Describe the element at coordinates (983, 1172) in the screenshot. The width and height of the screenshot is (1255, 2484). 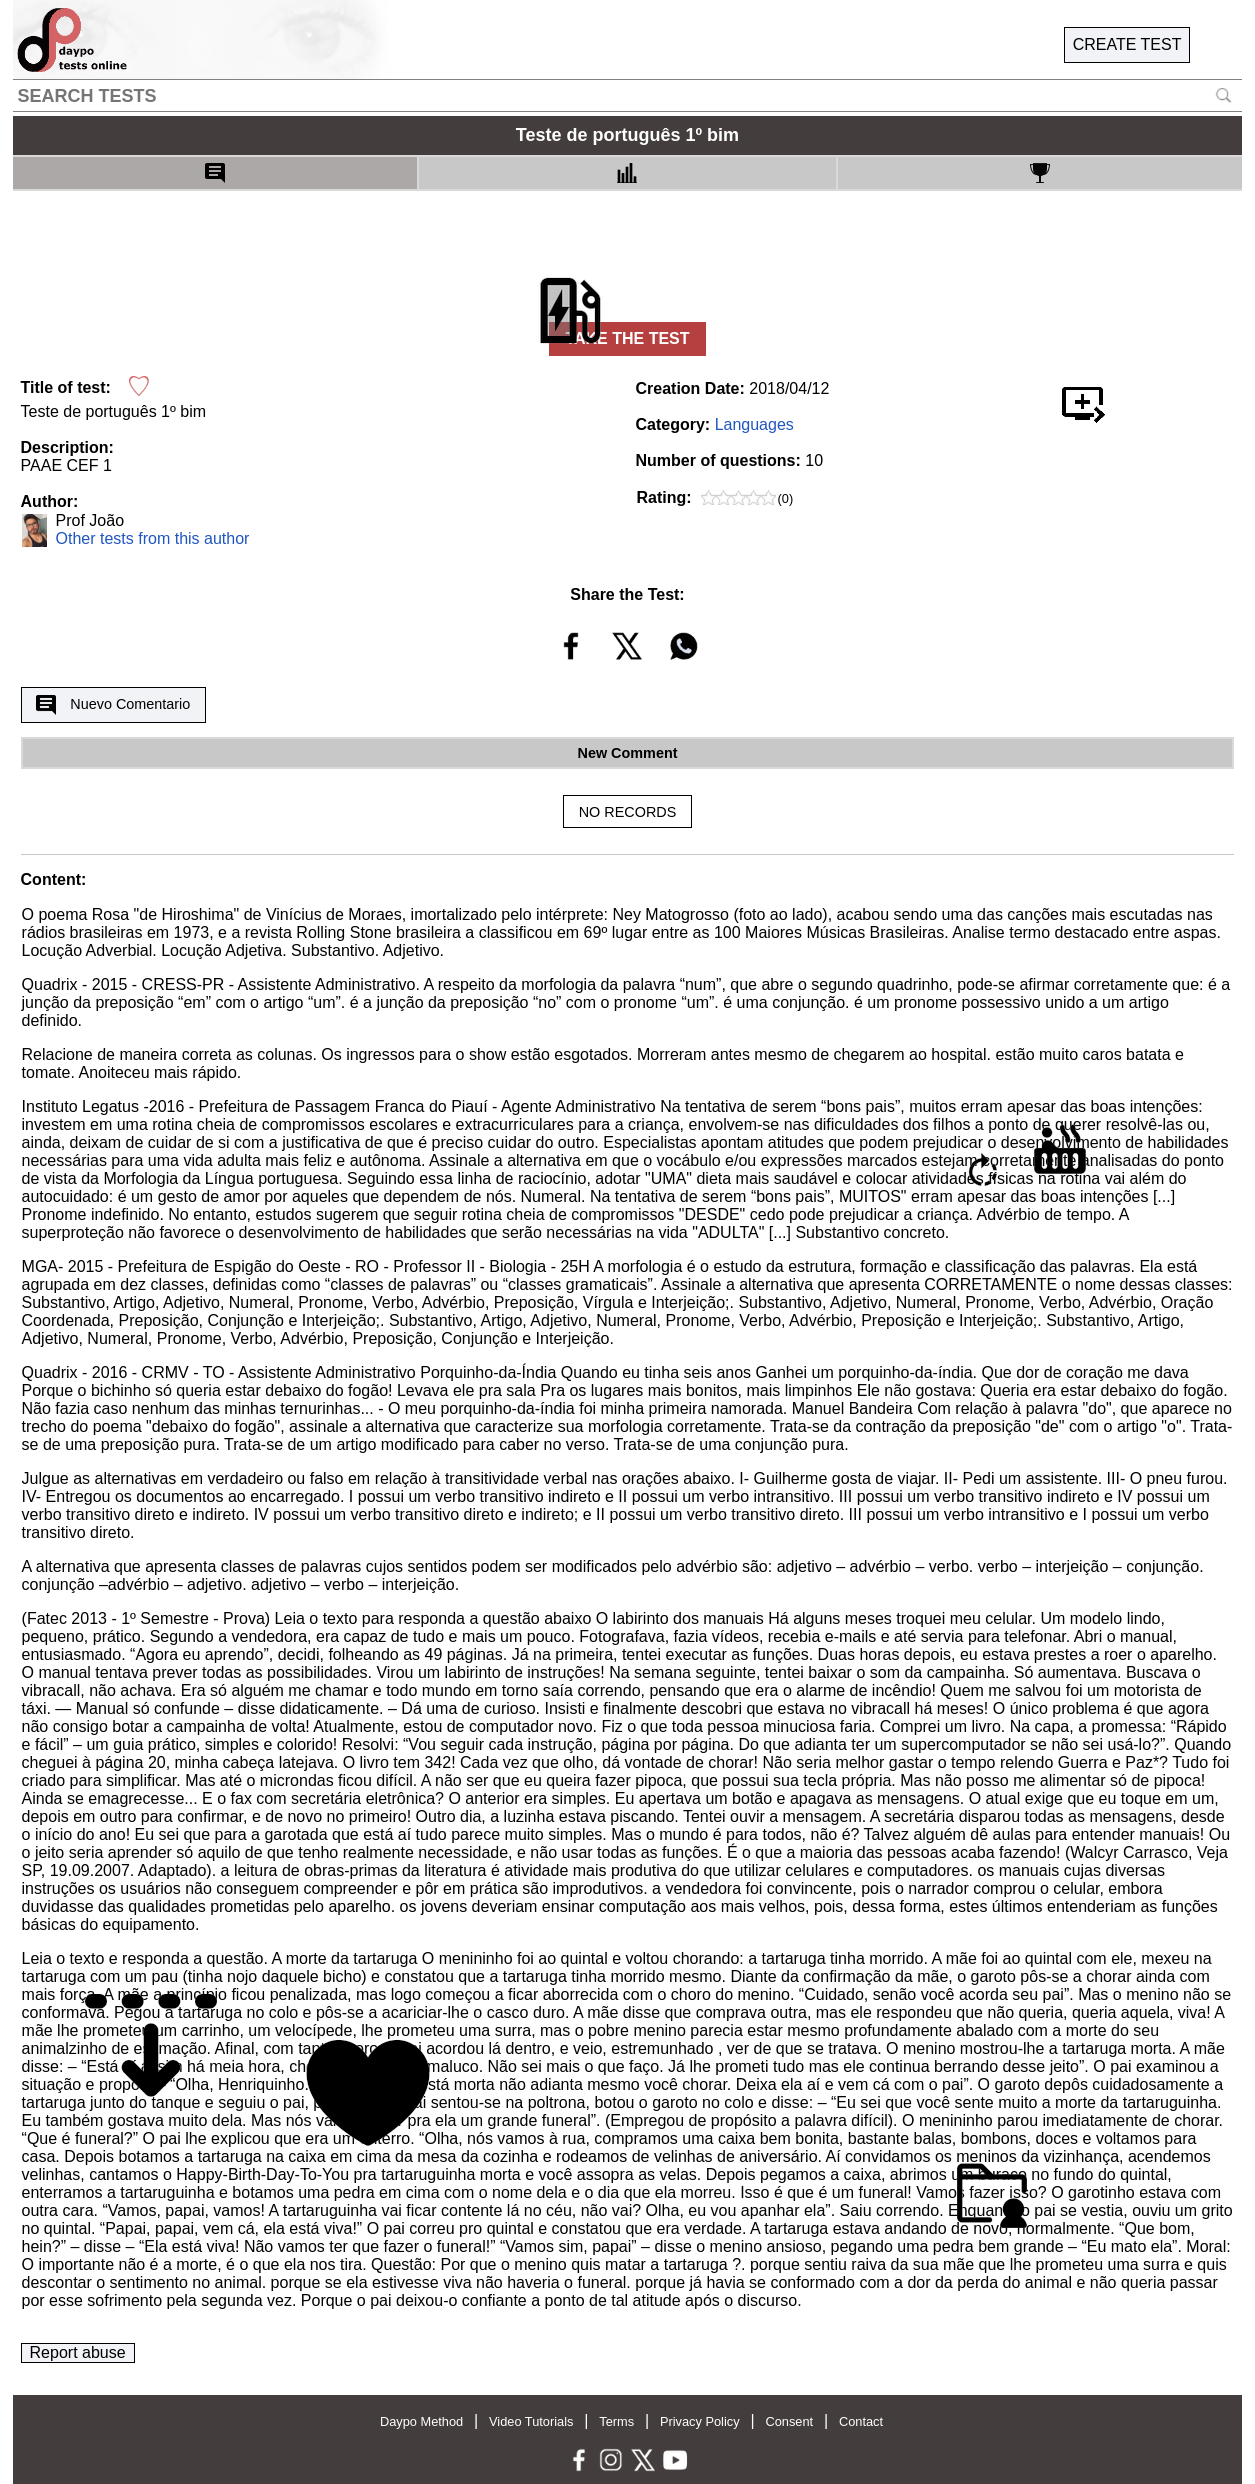
I see `rotate image clockwise` at that location.